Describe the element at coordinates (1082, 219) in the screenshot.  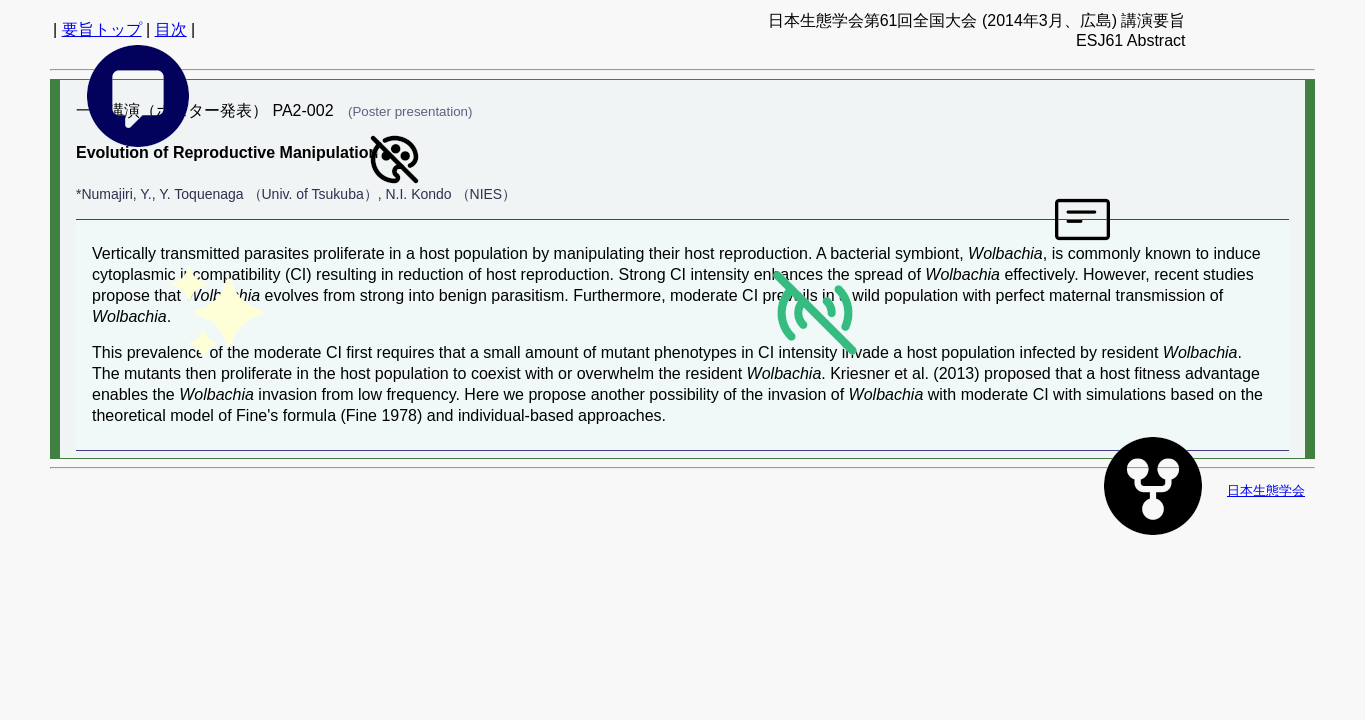
I see `view or create a note` at that location.